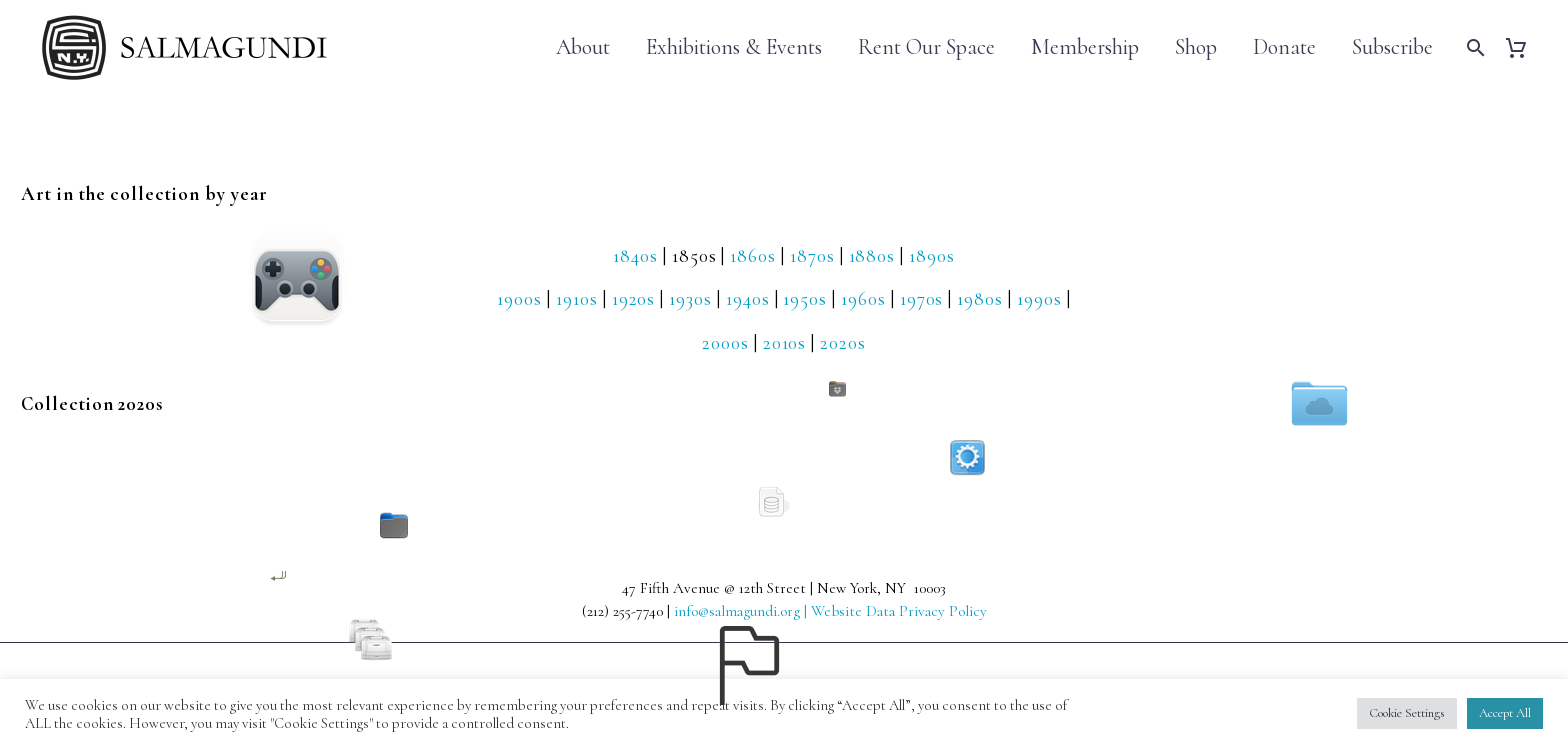 This screenshot has width=1568, height=748. I want to click on reply to all recipients of an email, so click(278, 575).